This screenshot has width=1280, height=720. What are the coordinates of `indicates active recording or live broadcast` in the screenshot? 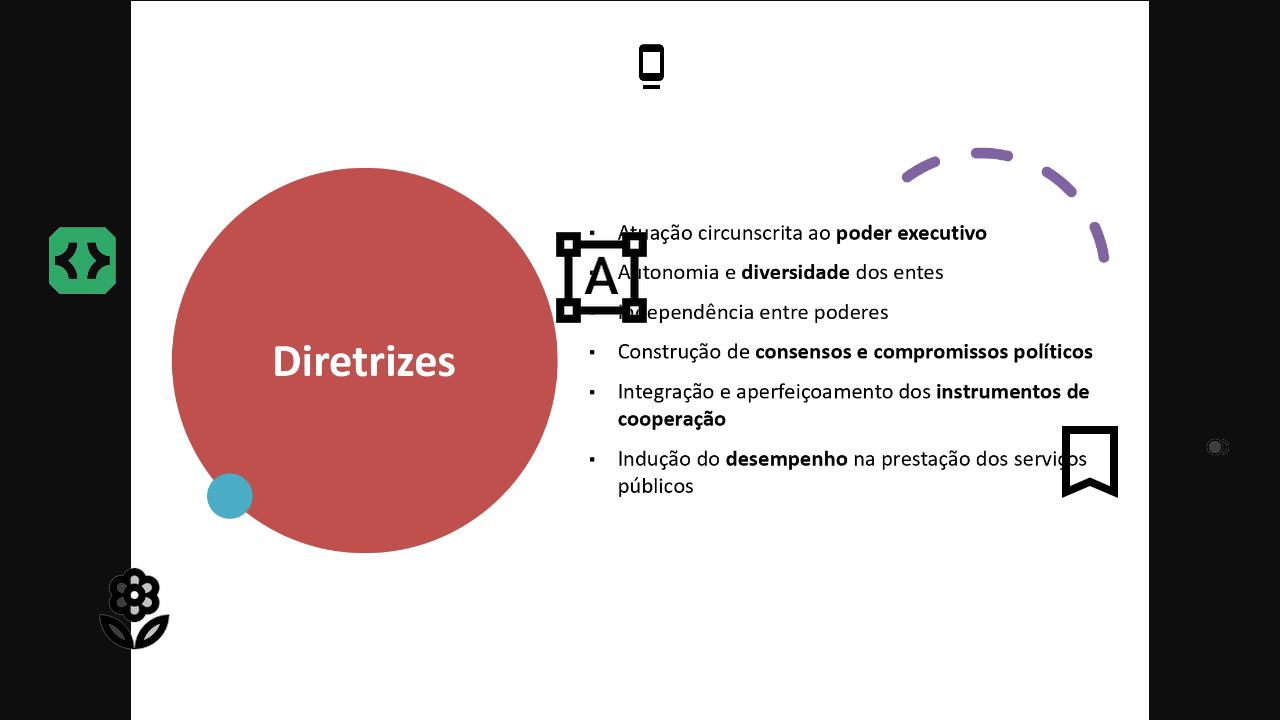 It's located at (1218, 447).